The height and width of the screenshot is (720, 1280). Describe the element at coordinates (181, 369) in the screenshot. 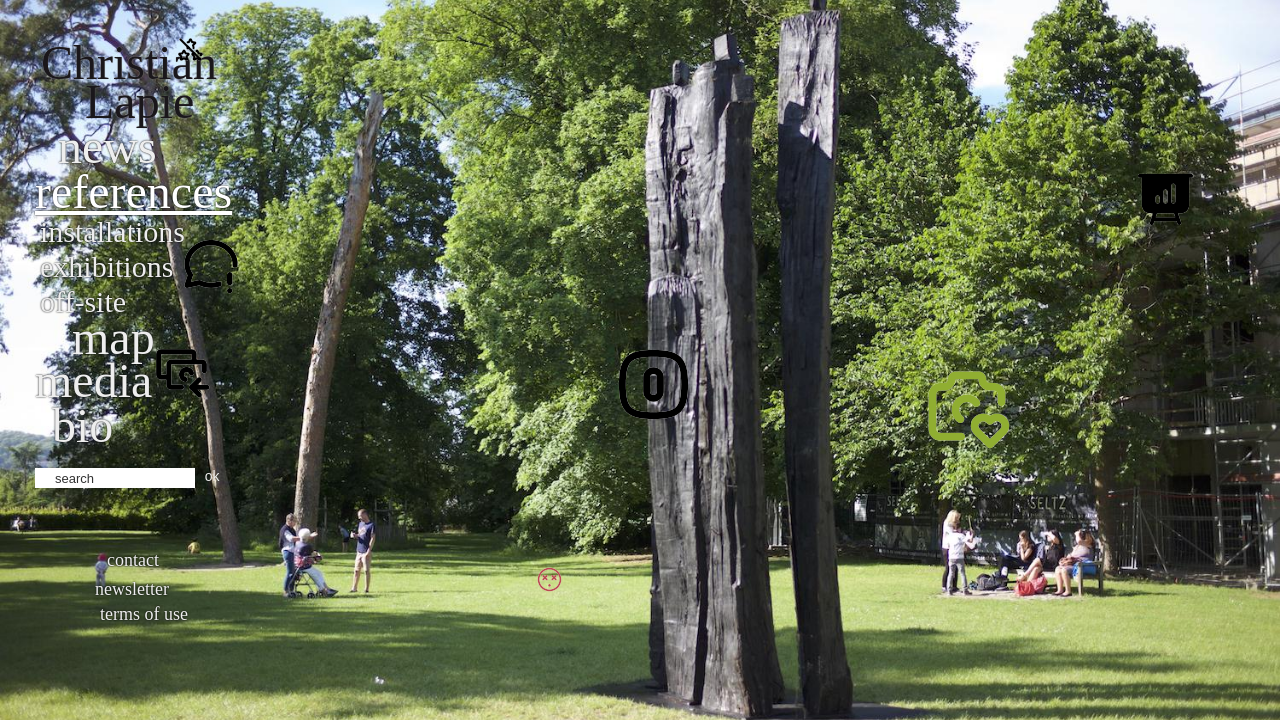

I see `request a refund or money back` at that location.